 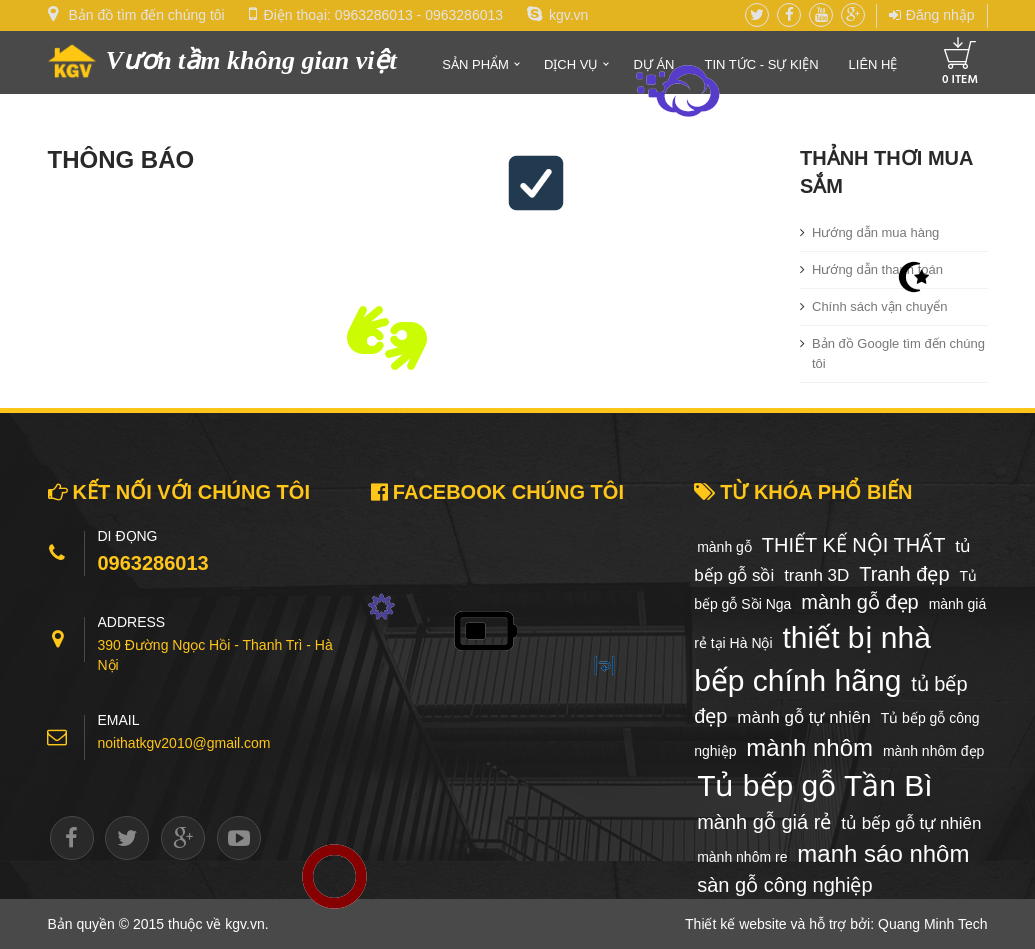 I want to click on mark task as complete, so click(x=536, y=183).